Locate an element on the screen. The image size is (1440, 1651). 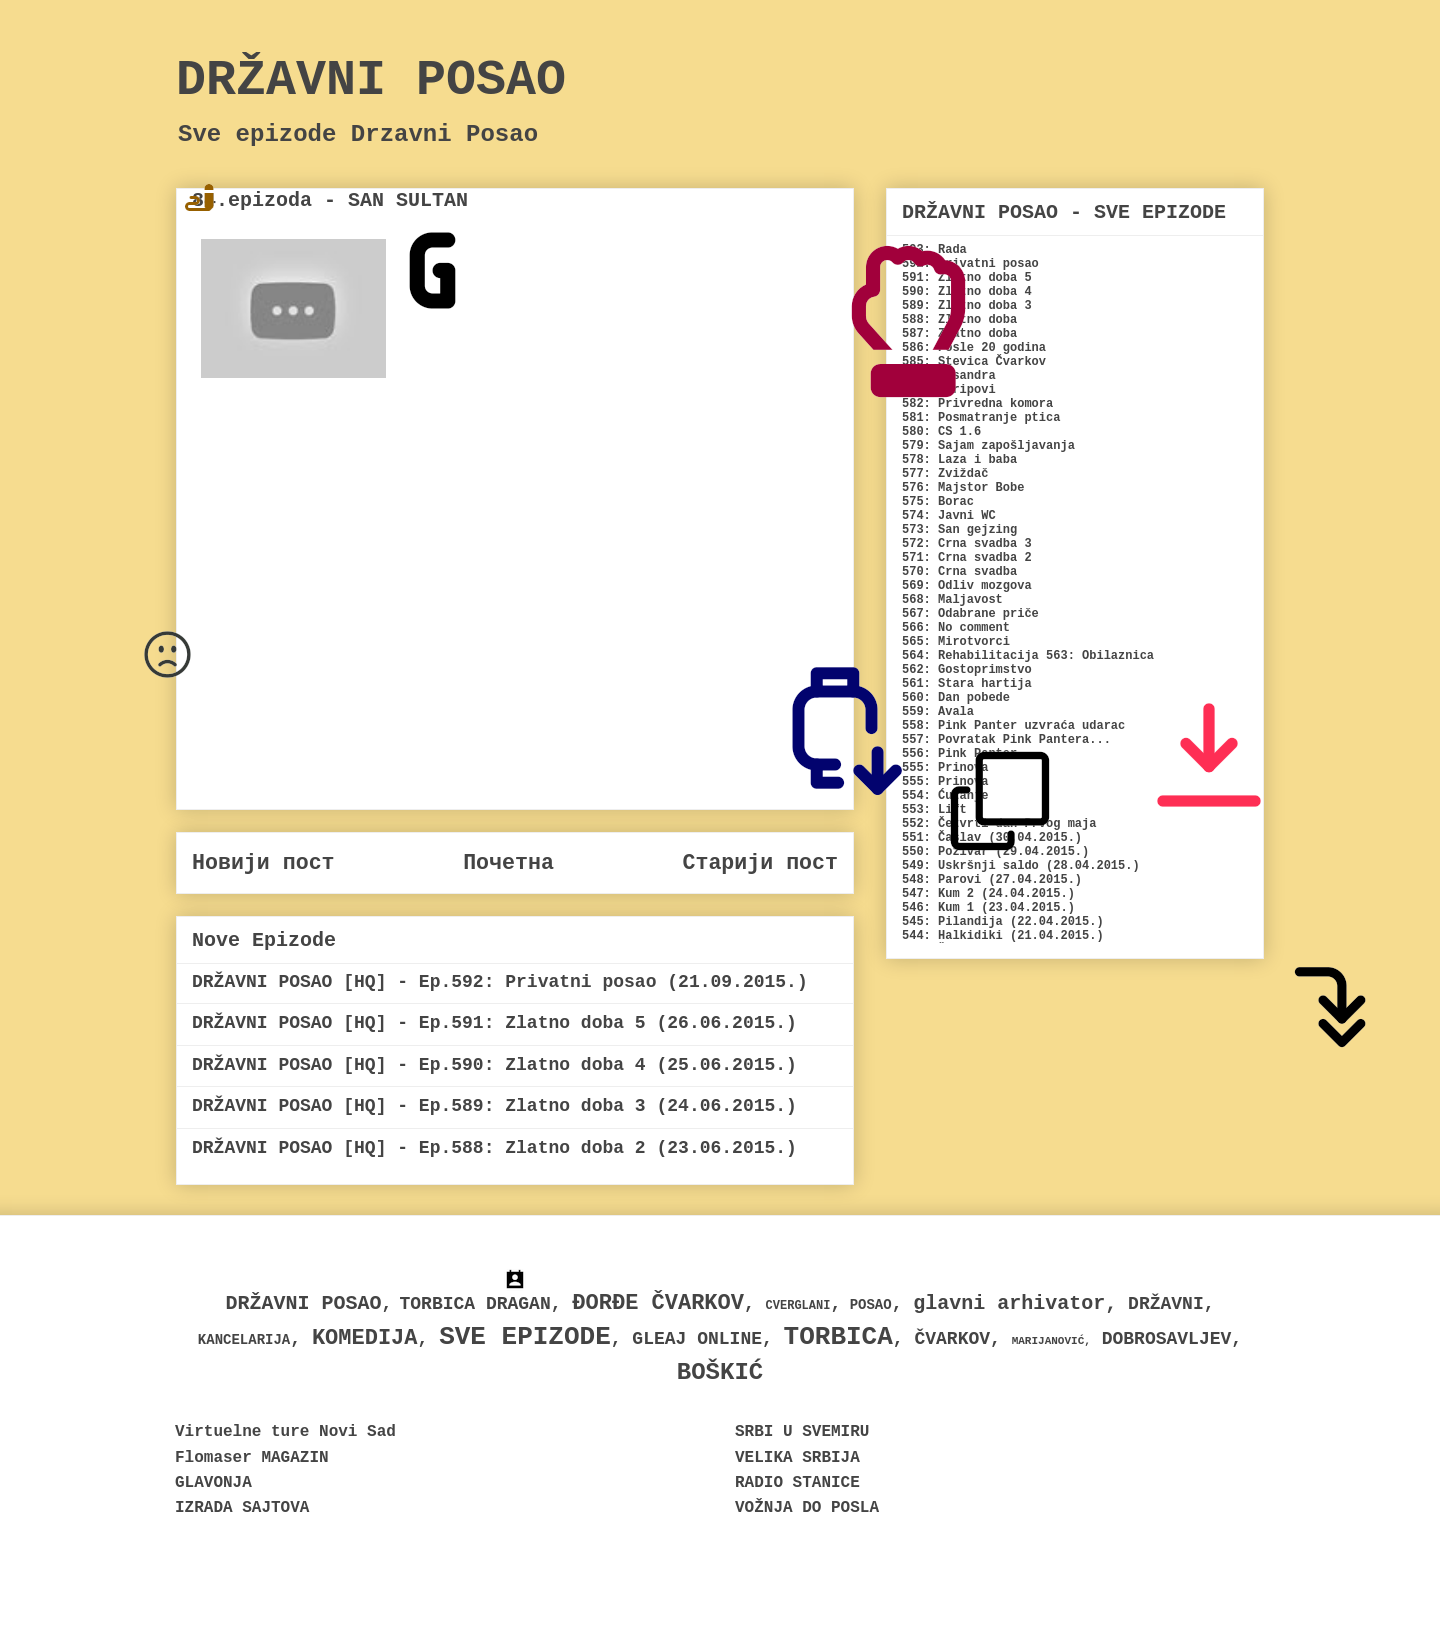
view contact's calendar or schedule is located at coordinates (515, 1280).